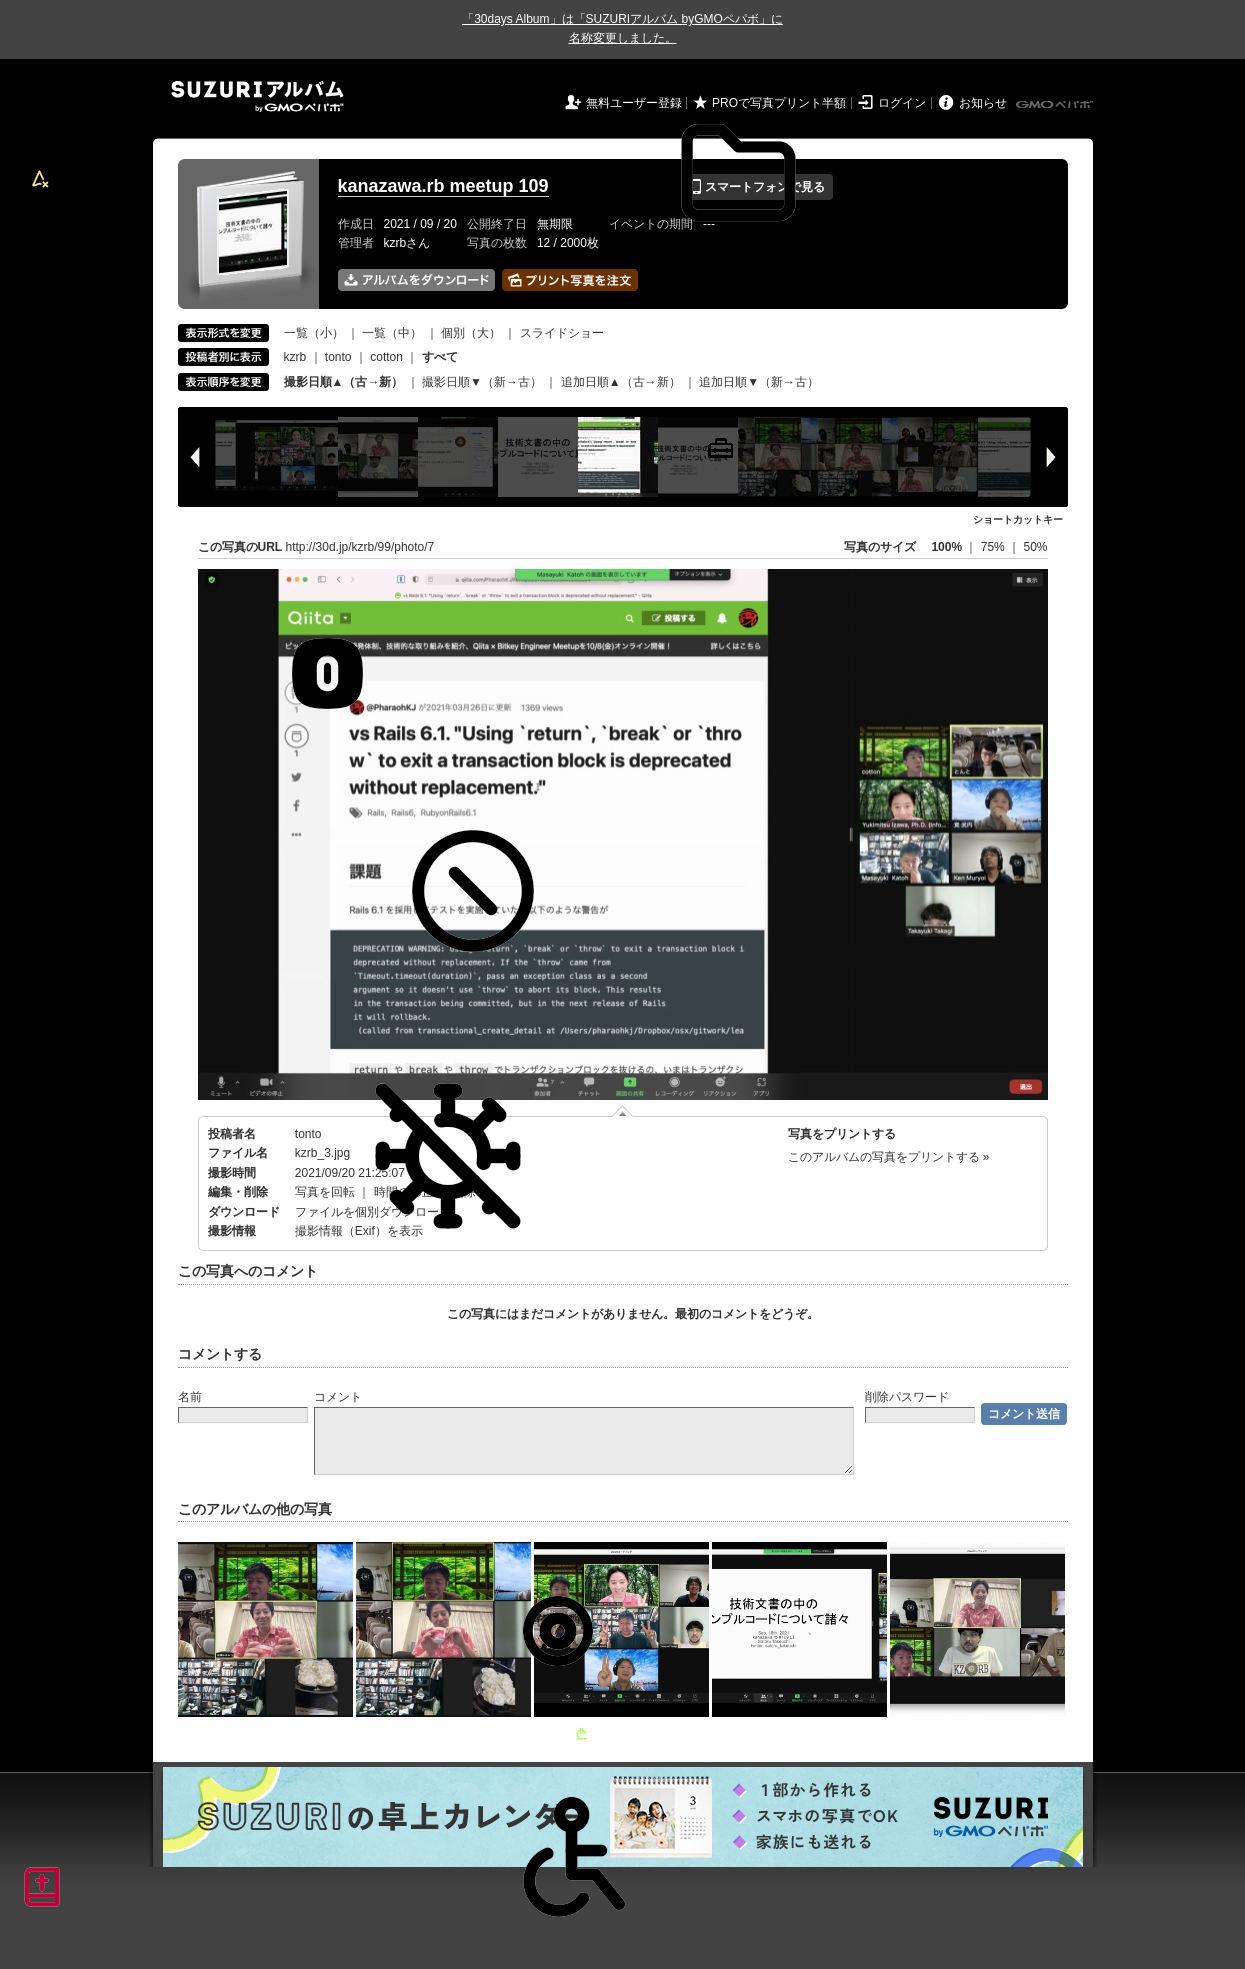 The height and width of the screenshot is (1969, 1245). What do you see at coordinates (577, 1856) in the screenshot?
I see `accessibility options or settings` at bounding box center [577, 1856].